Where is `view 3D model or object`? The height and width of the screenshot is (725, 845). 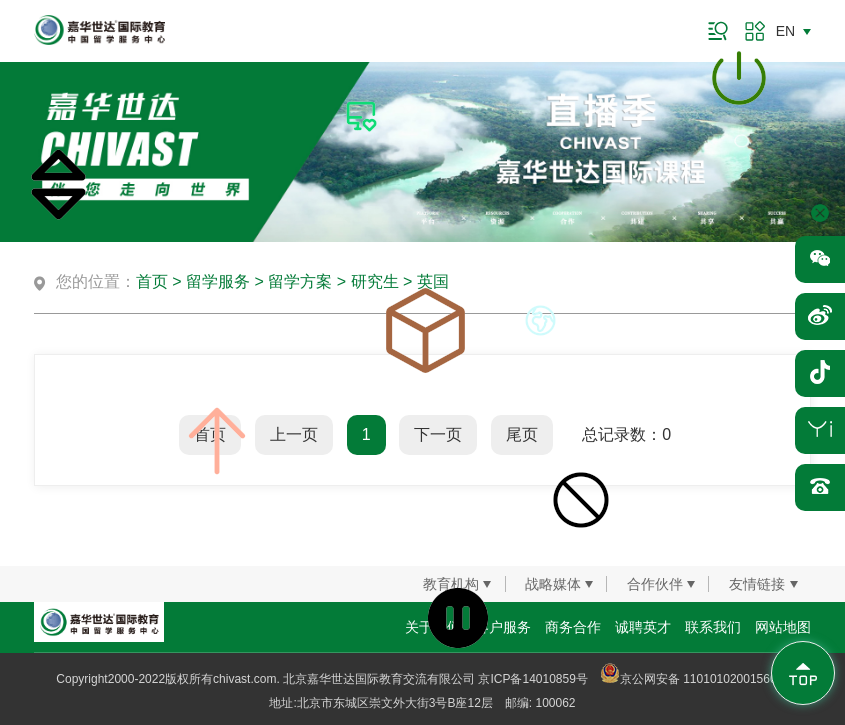
view 3D model or object is located at coordinates (425, 330).